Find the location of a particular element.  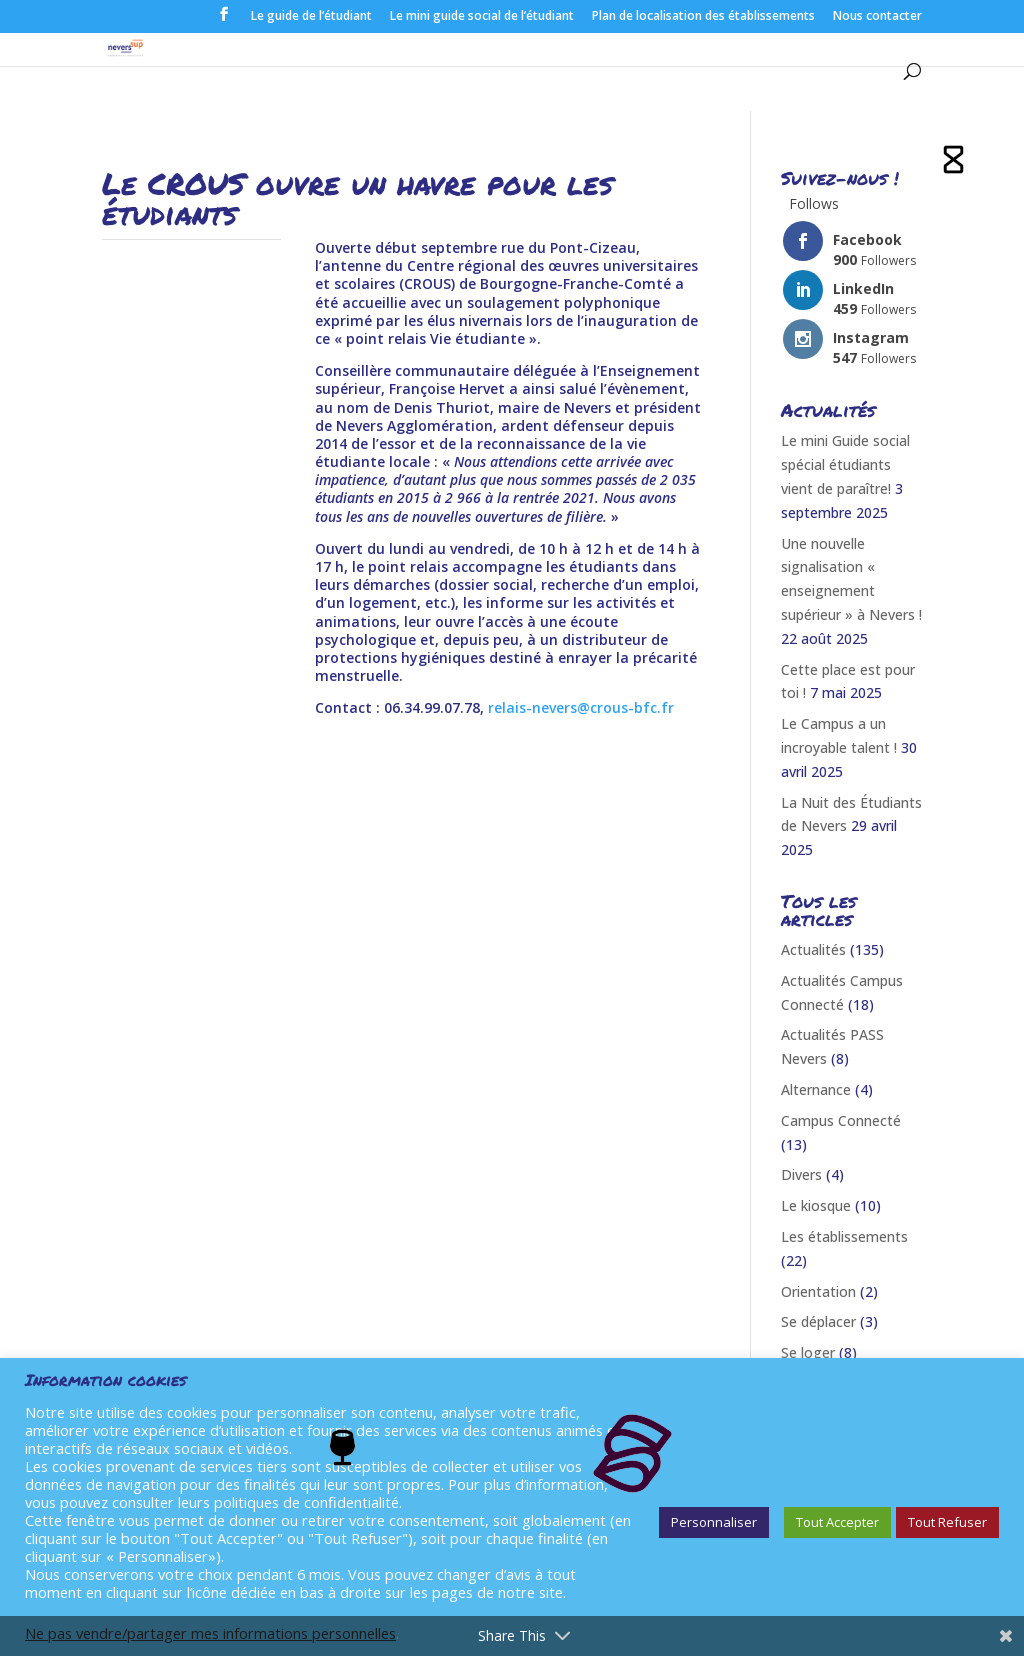

view drink or beverage options is located at coordinates (342, 1447).